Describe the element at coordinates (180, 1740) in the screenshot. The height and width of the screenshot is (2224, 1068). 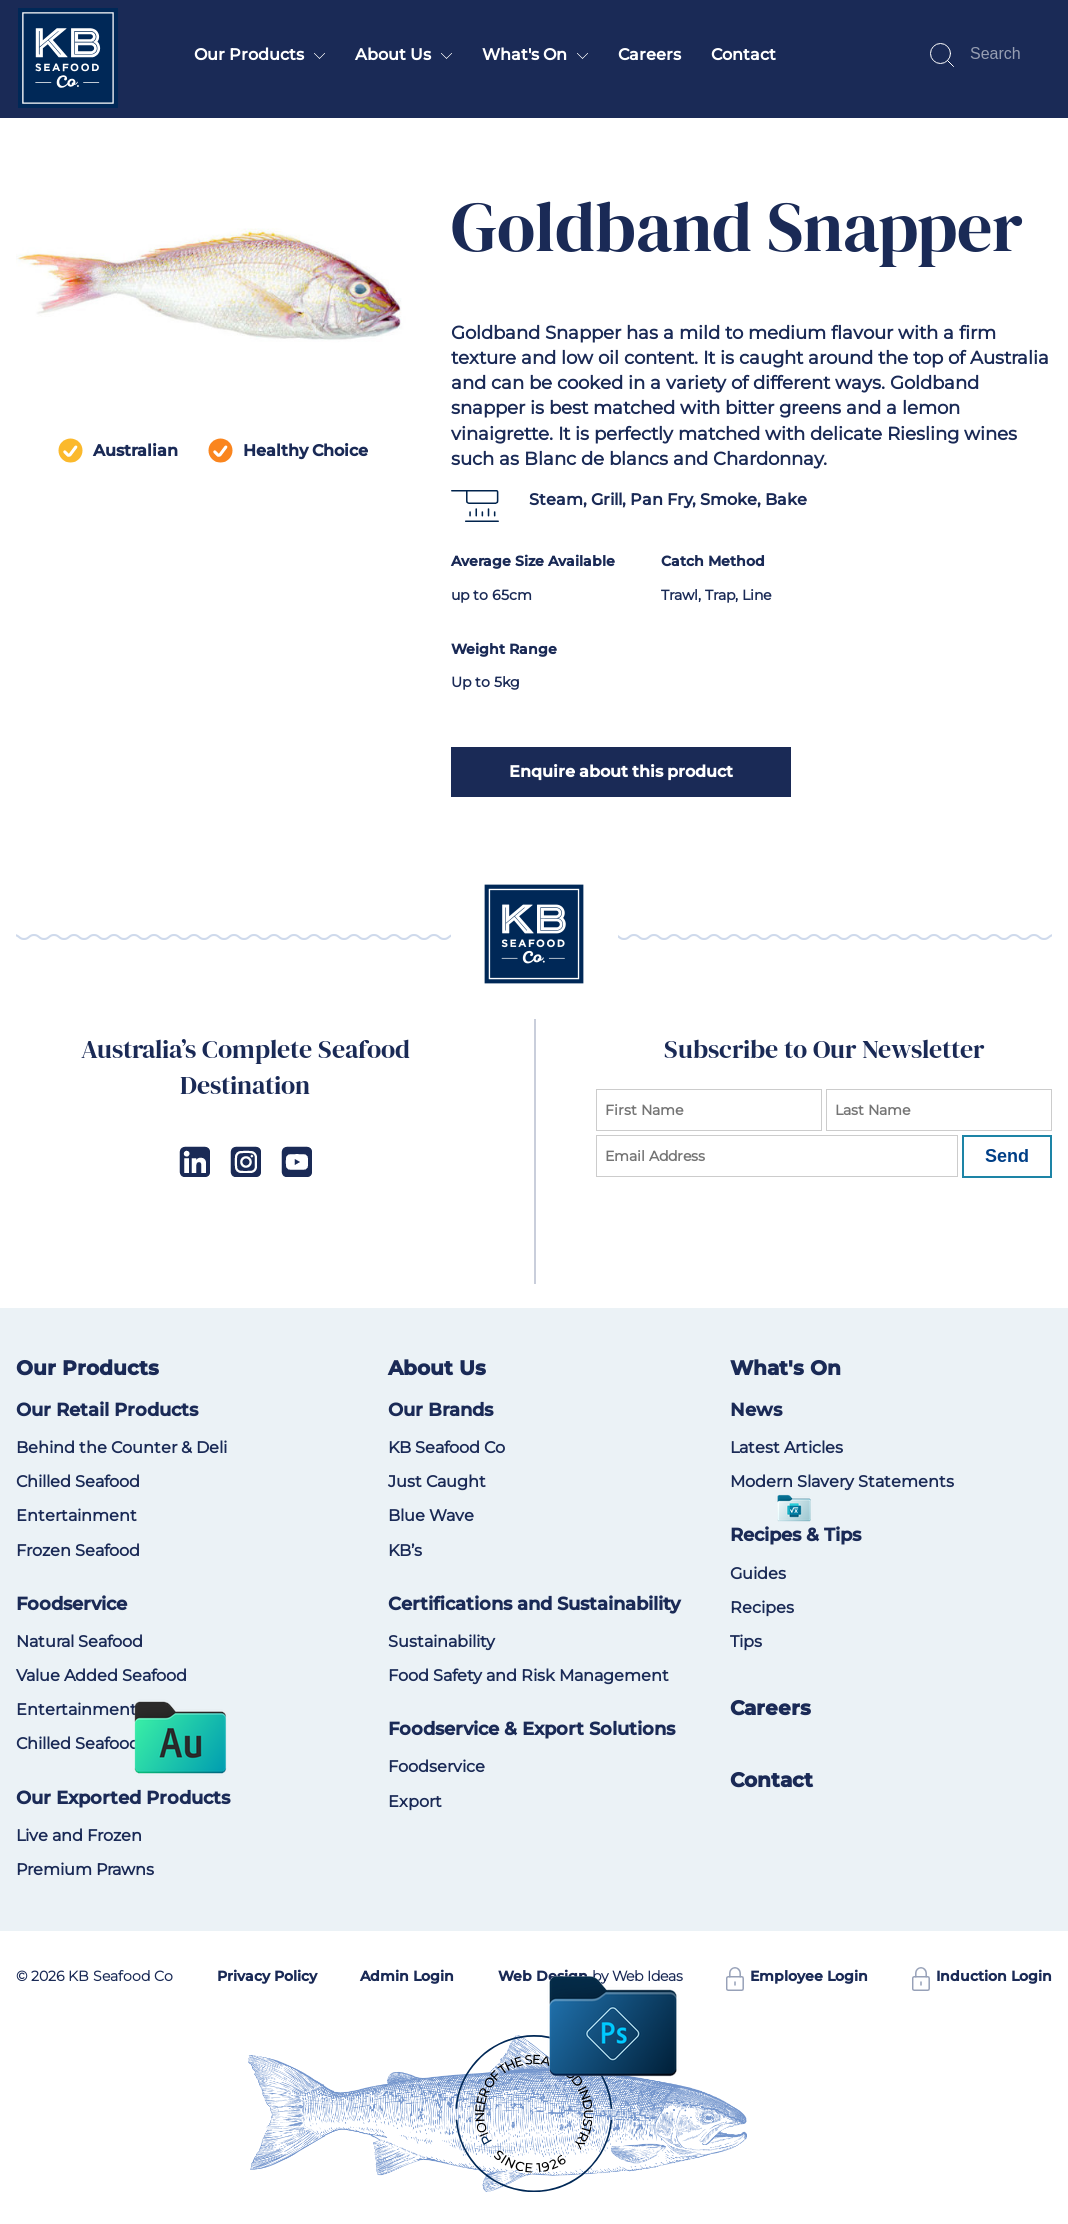
I see `open Adobe Audition project files folder` at that location.